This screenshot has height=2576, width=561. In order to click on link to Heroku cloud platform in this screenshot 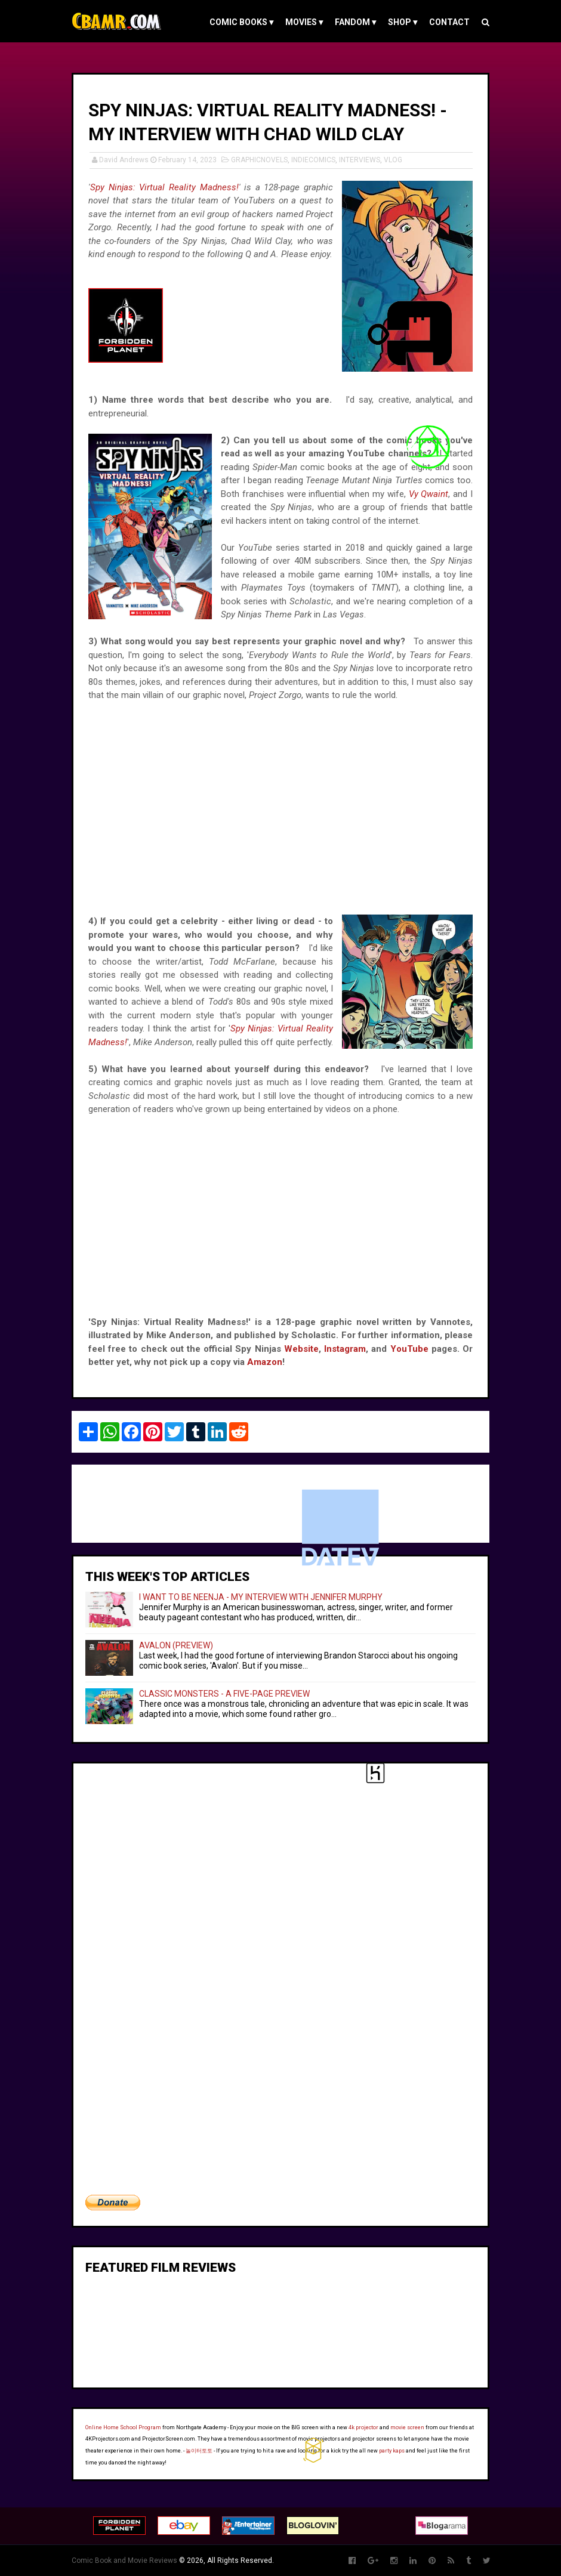, I will do `click(375, 1773)`.